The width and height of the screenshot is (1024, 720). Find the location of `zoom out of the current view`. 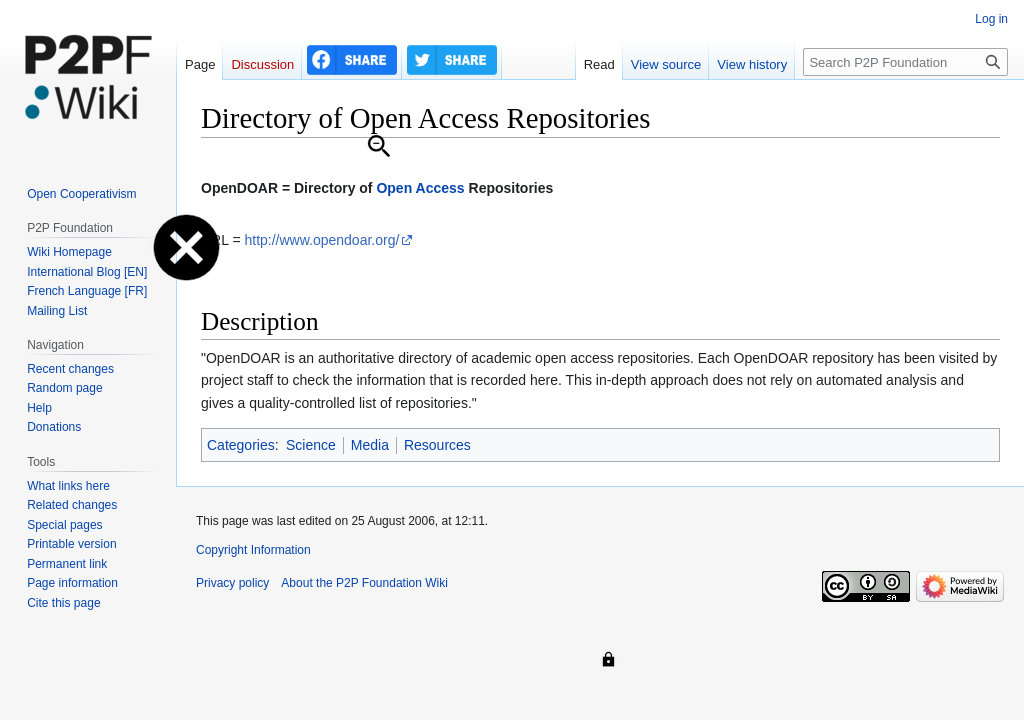

zoom out of the current view is located at coordinates (379, 146).